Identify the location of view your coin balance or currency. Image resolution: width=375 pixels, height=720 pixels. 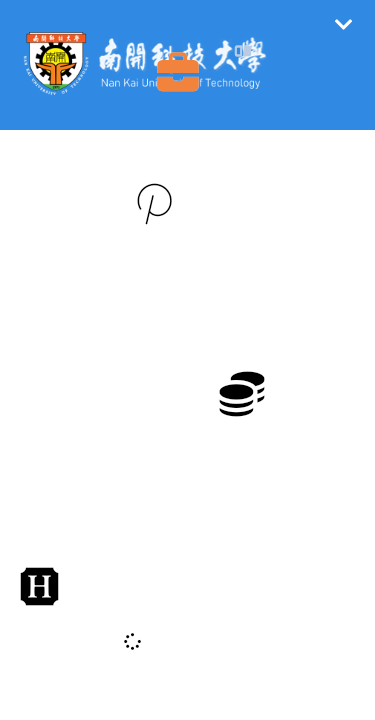
(242, 394).